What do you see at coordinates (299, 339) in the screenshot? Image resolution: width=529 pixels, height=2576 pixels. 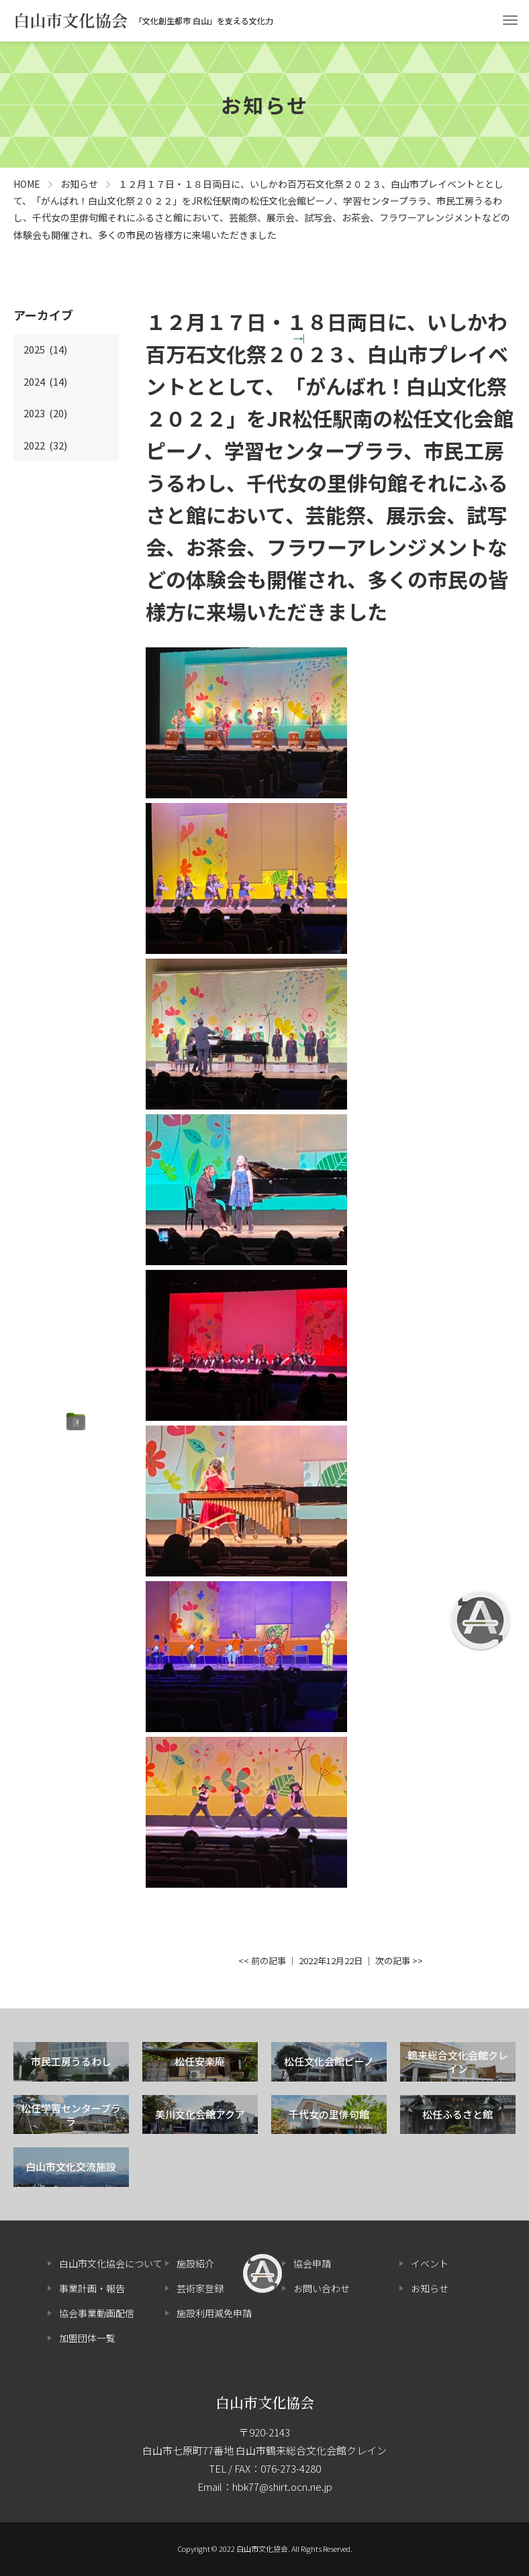 I see `go to the last item or page` at bounding box center [299, 339].